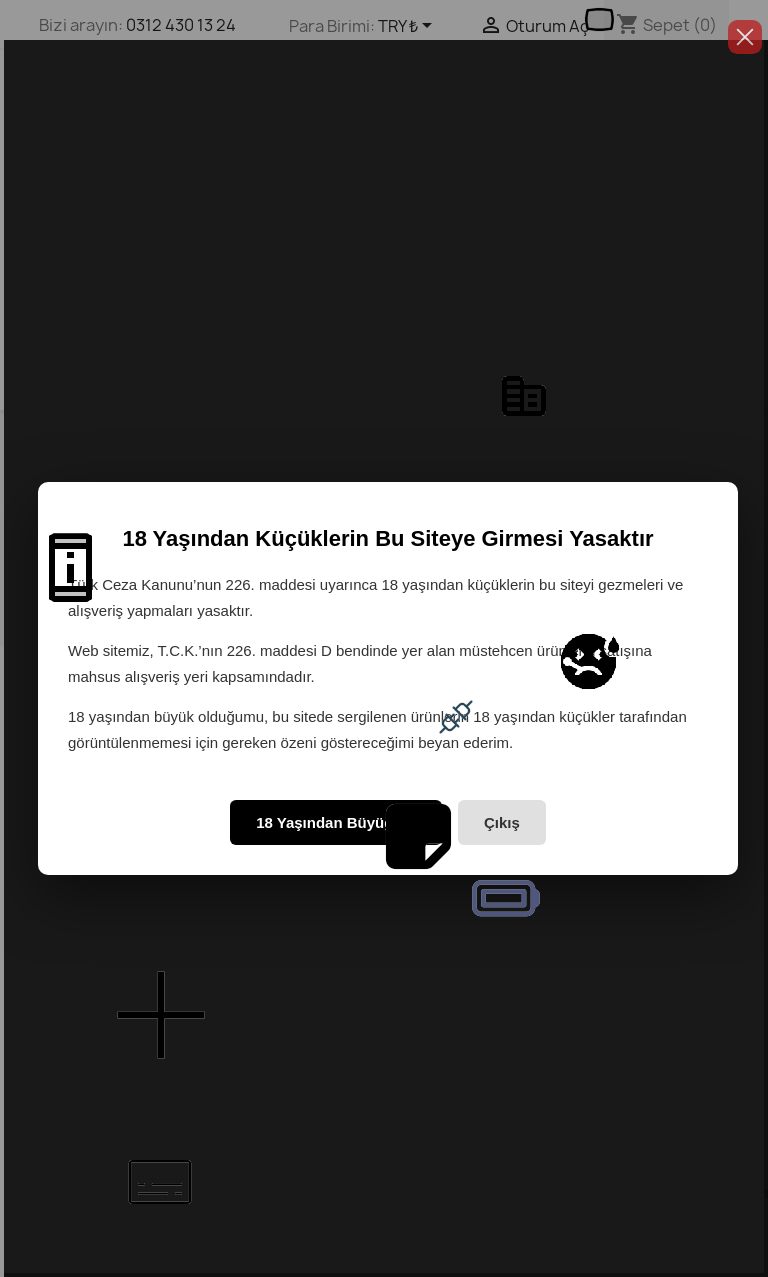 The height and width of the screenshot is (1277, 768). I want to click on add a new item, so click(164, 1018).